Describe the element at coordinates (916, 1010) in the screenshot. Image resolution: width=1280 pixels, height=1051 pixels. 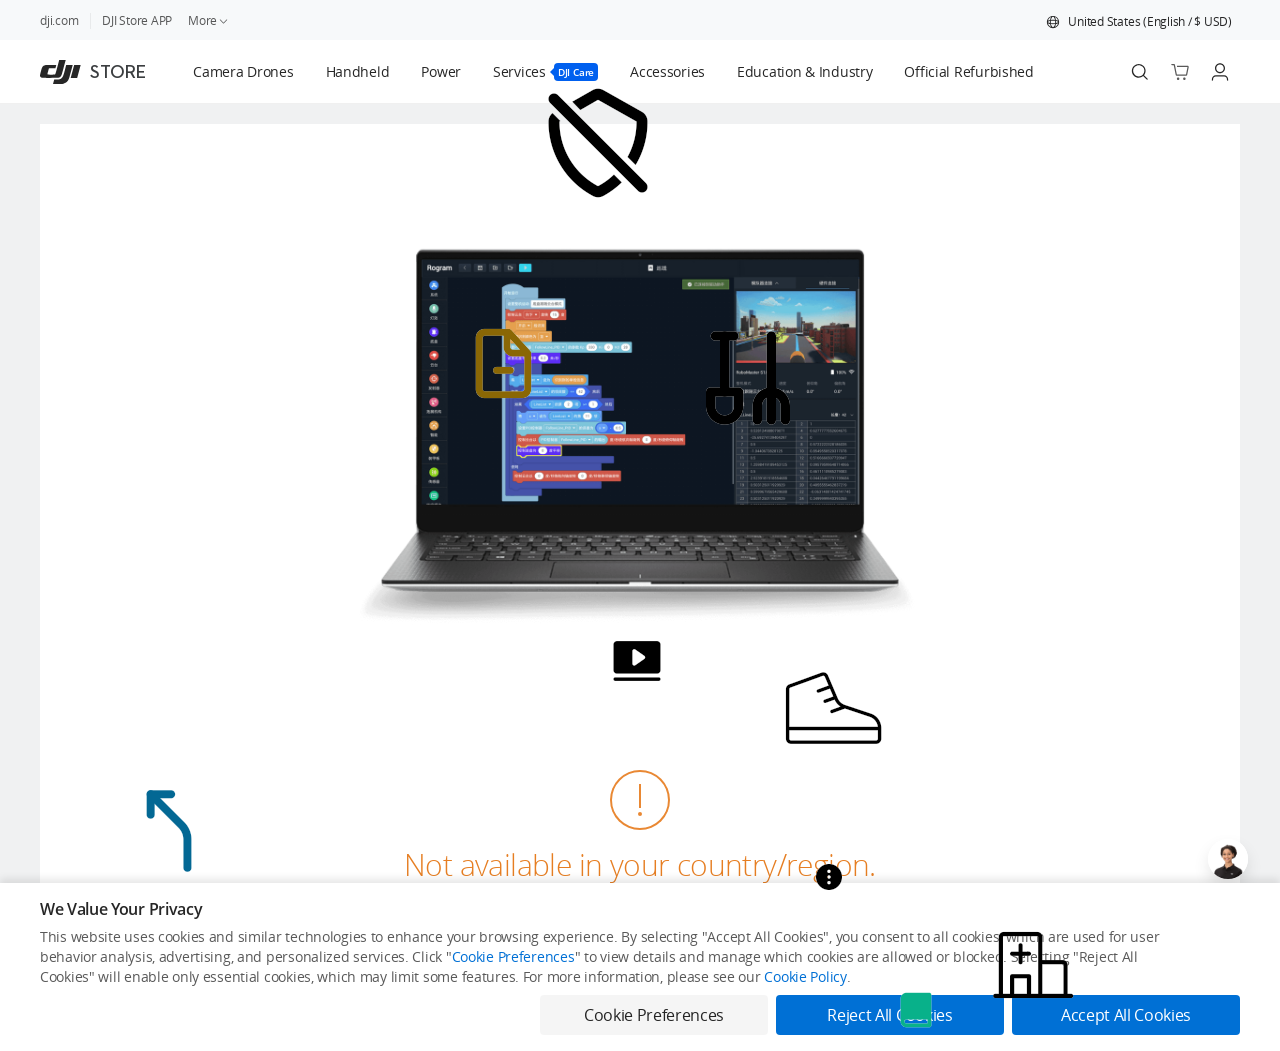
I see `open your library or reading list` at that location.